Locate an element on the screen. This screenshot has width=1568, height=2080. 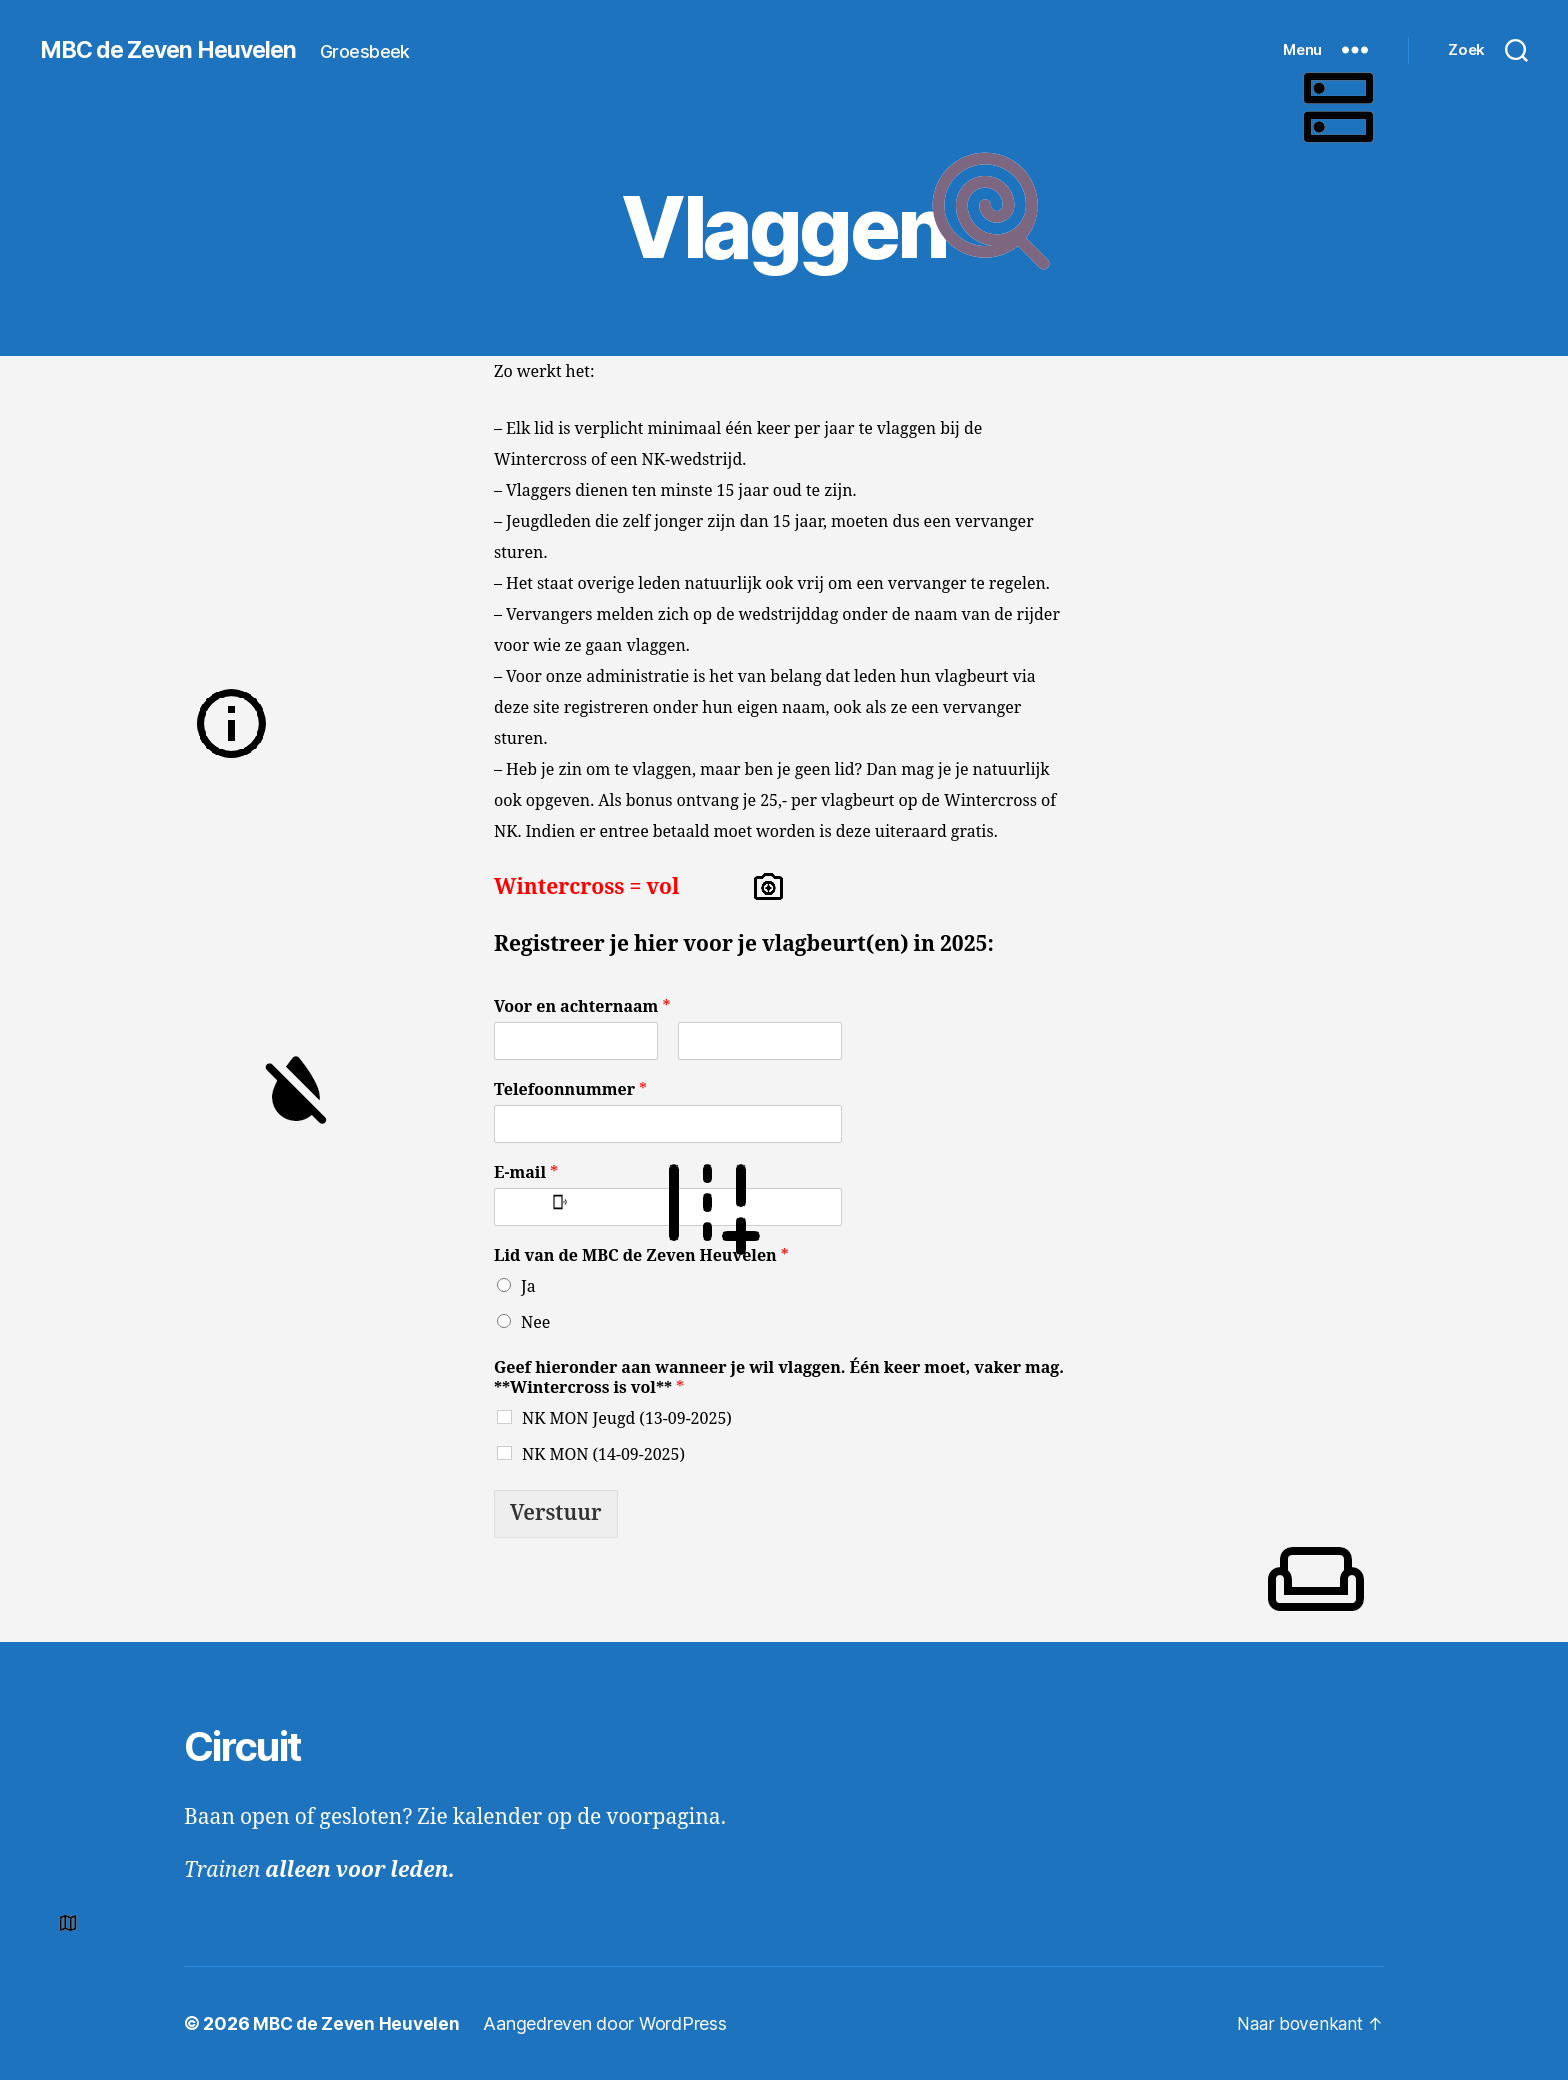
reset or remove color formatting is located at coordinates (296, 1089).